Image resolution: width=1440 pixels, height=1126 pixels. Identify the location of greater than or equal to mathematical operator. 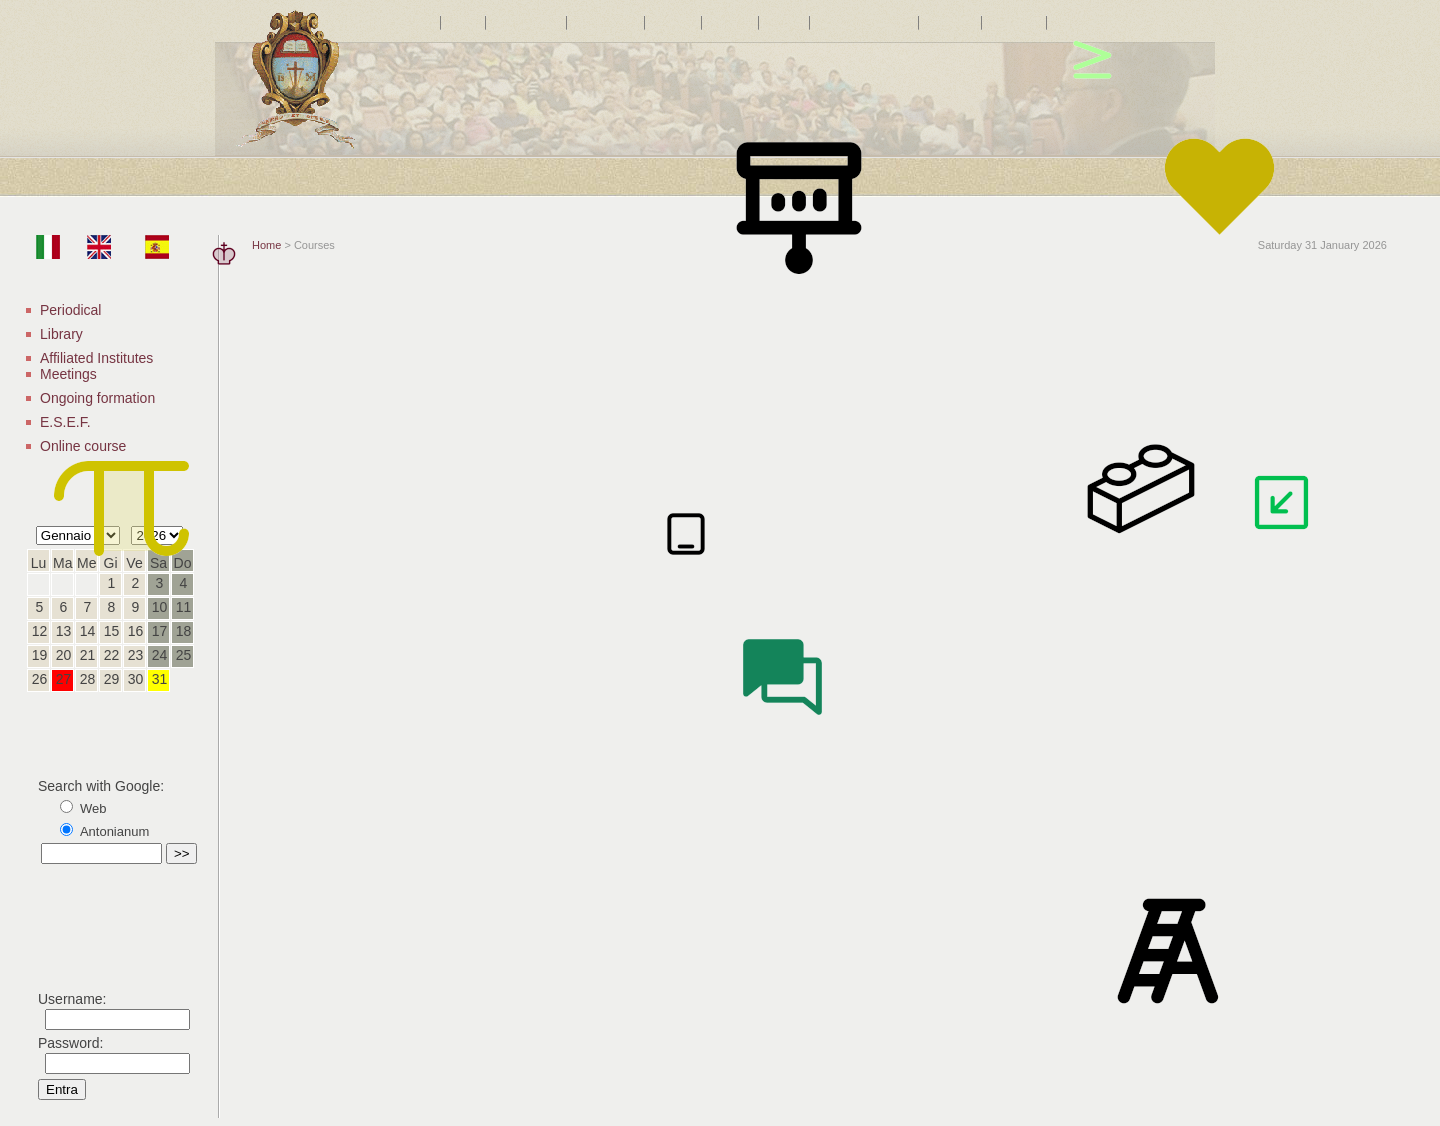
(1091, 60).